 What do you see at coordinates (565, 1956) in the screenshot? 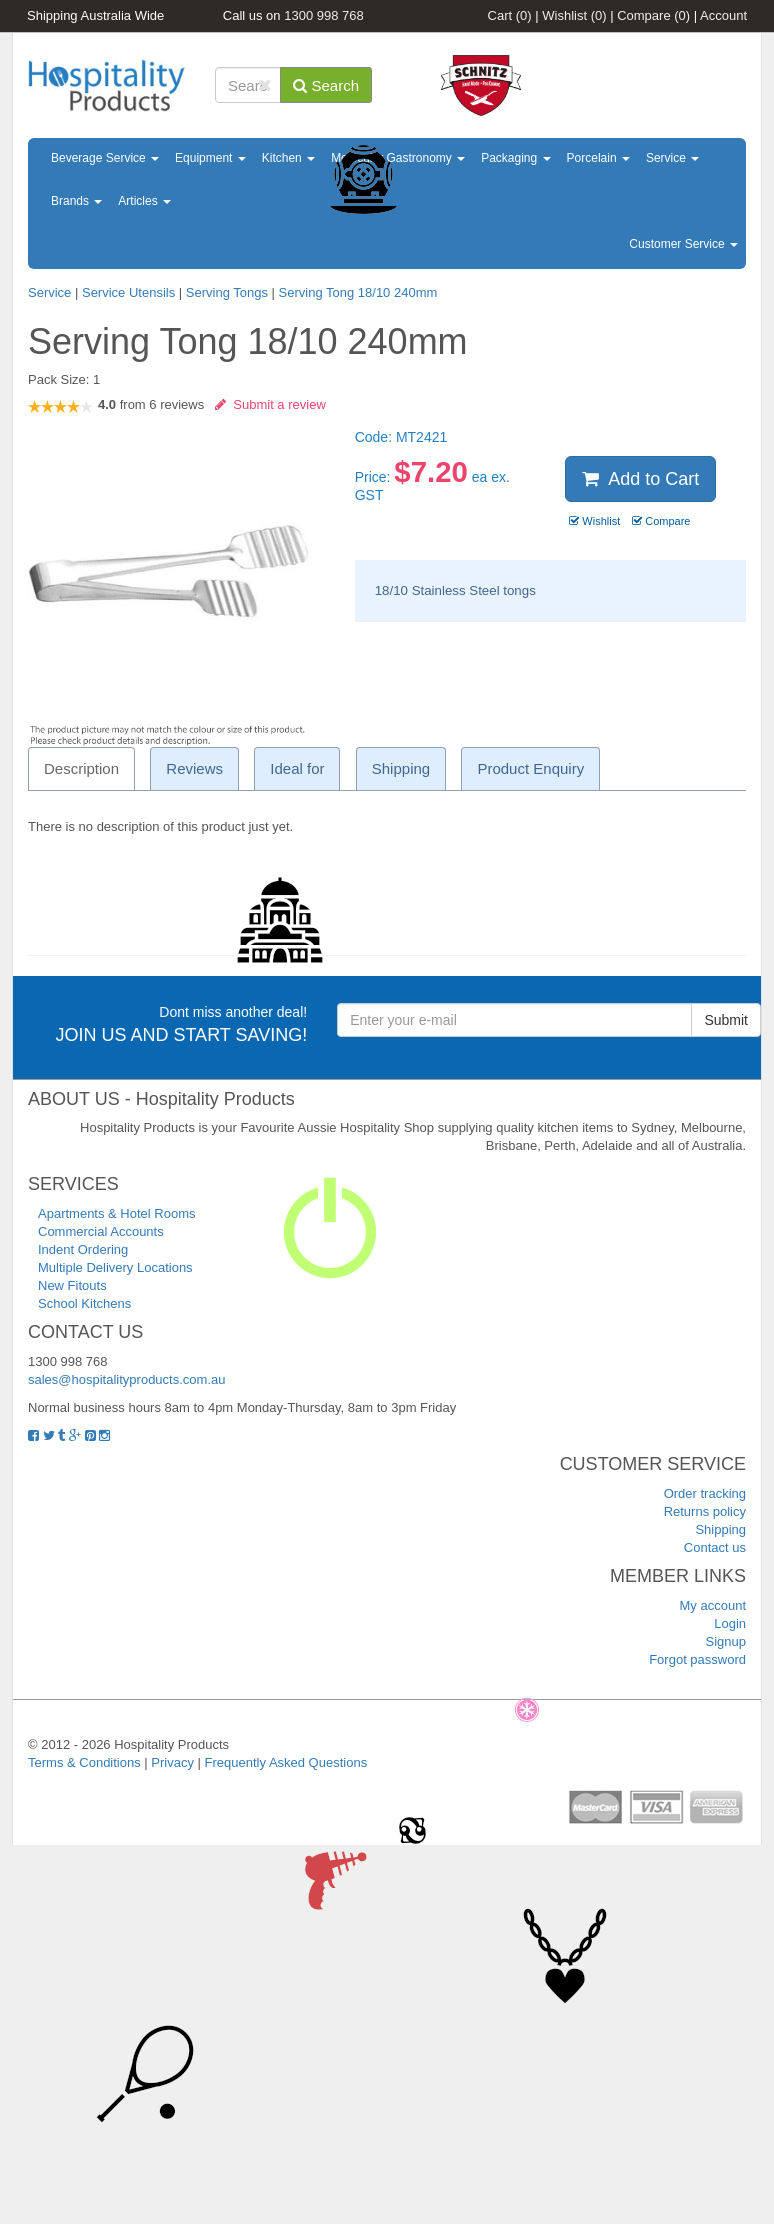
I see `view jewelry or accessories collection` at bounding box center [565, 1956].